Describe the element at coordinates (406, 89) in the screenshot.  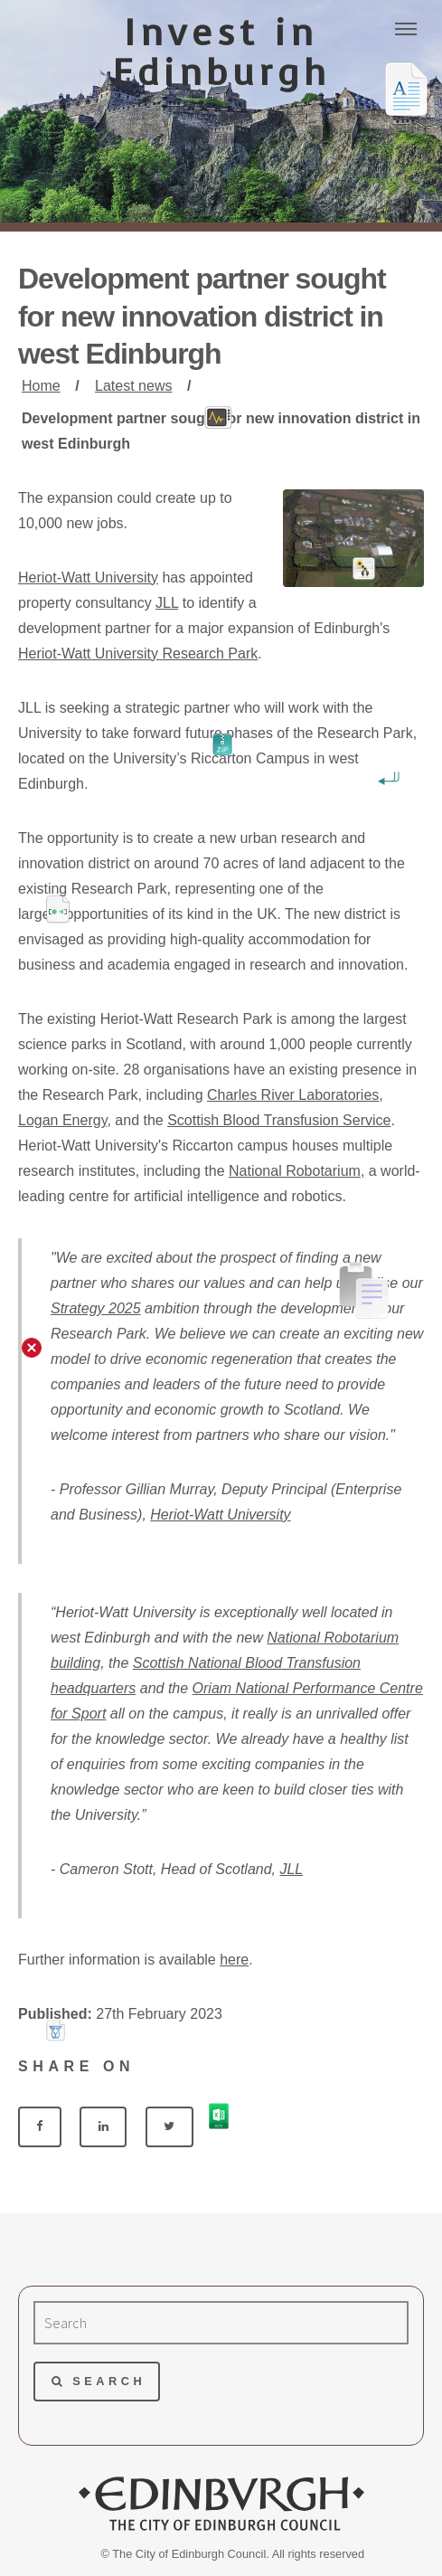
I see `open a text document file` at that location.